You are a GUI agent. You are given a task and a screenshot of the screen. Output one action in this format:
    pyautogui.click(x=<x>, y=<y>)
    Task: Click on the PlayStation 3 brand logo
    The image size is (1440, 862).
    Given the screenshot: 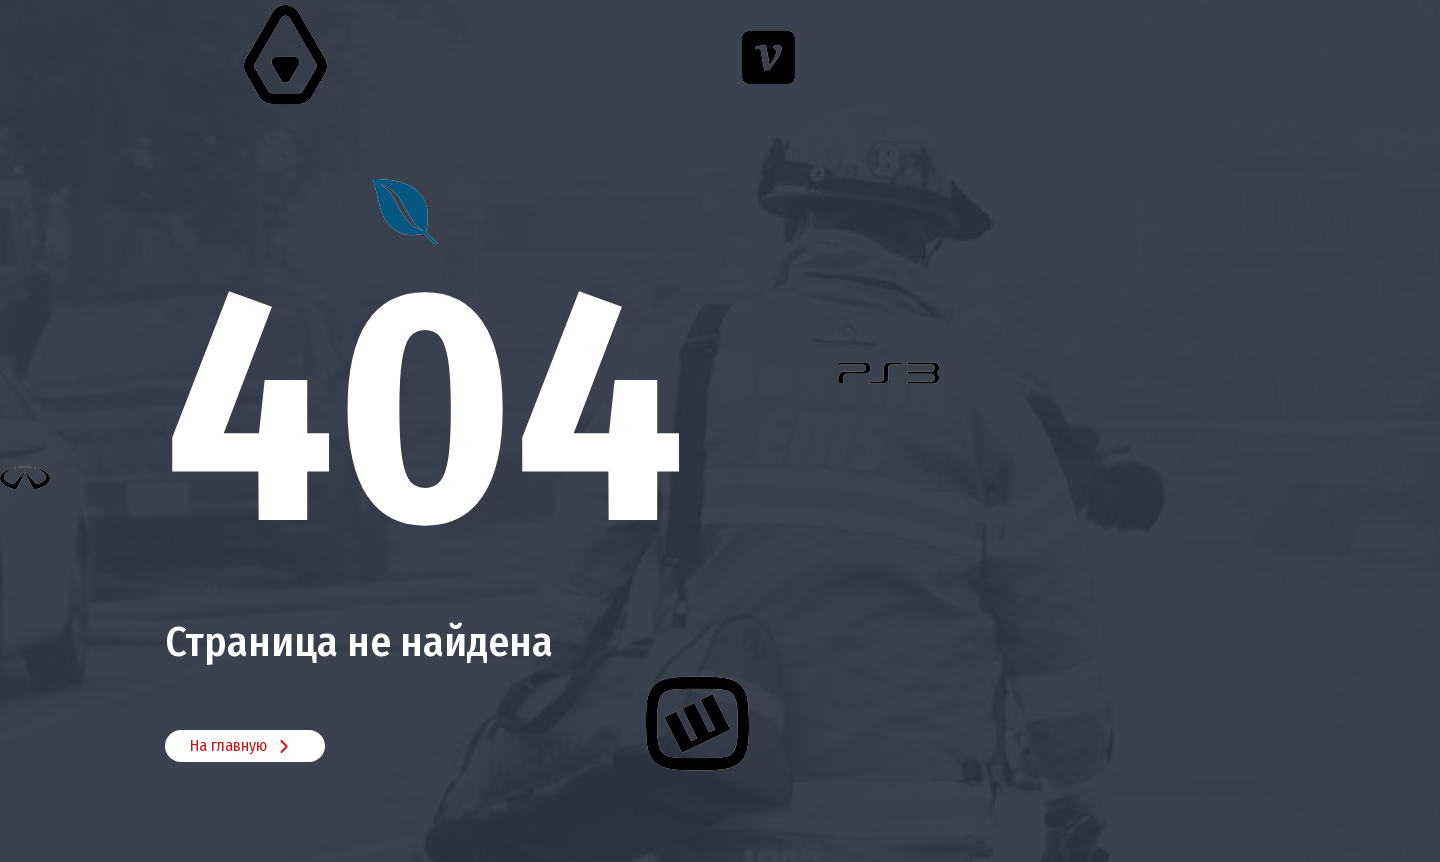 What is the action you would take?
    pyautogui.click(x=889, y=373)
    